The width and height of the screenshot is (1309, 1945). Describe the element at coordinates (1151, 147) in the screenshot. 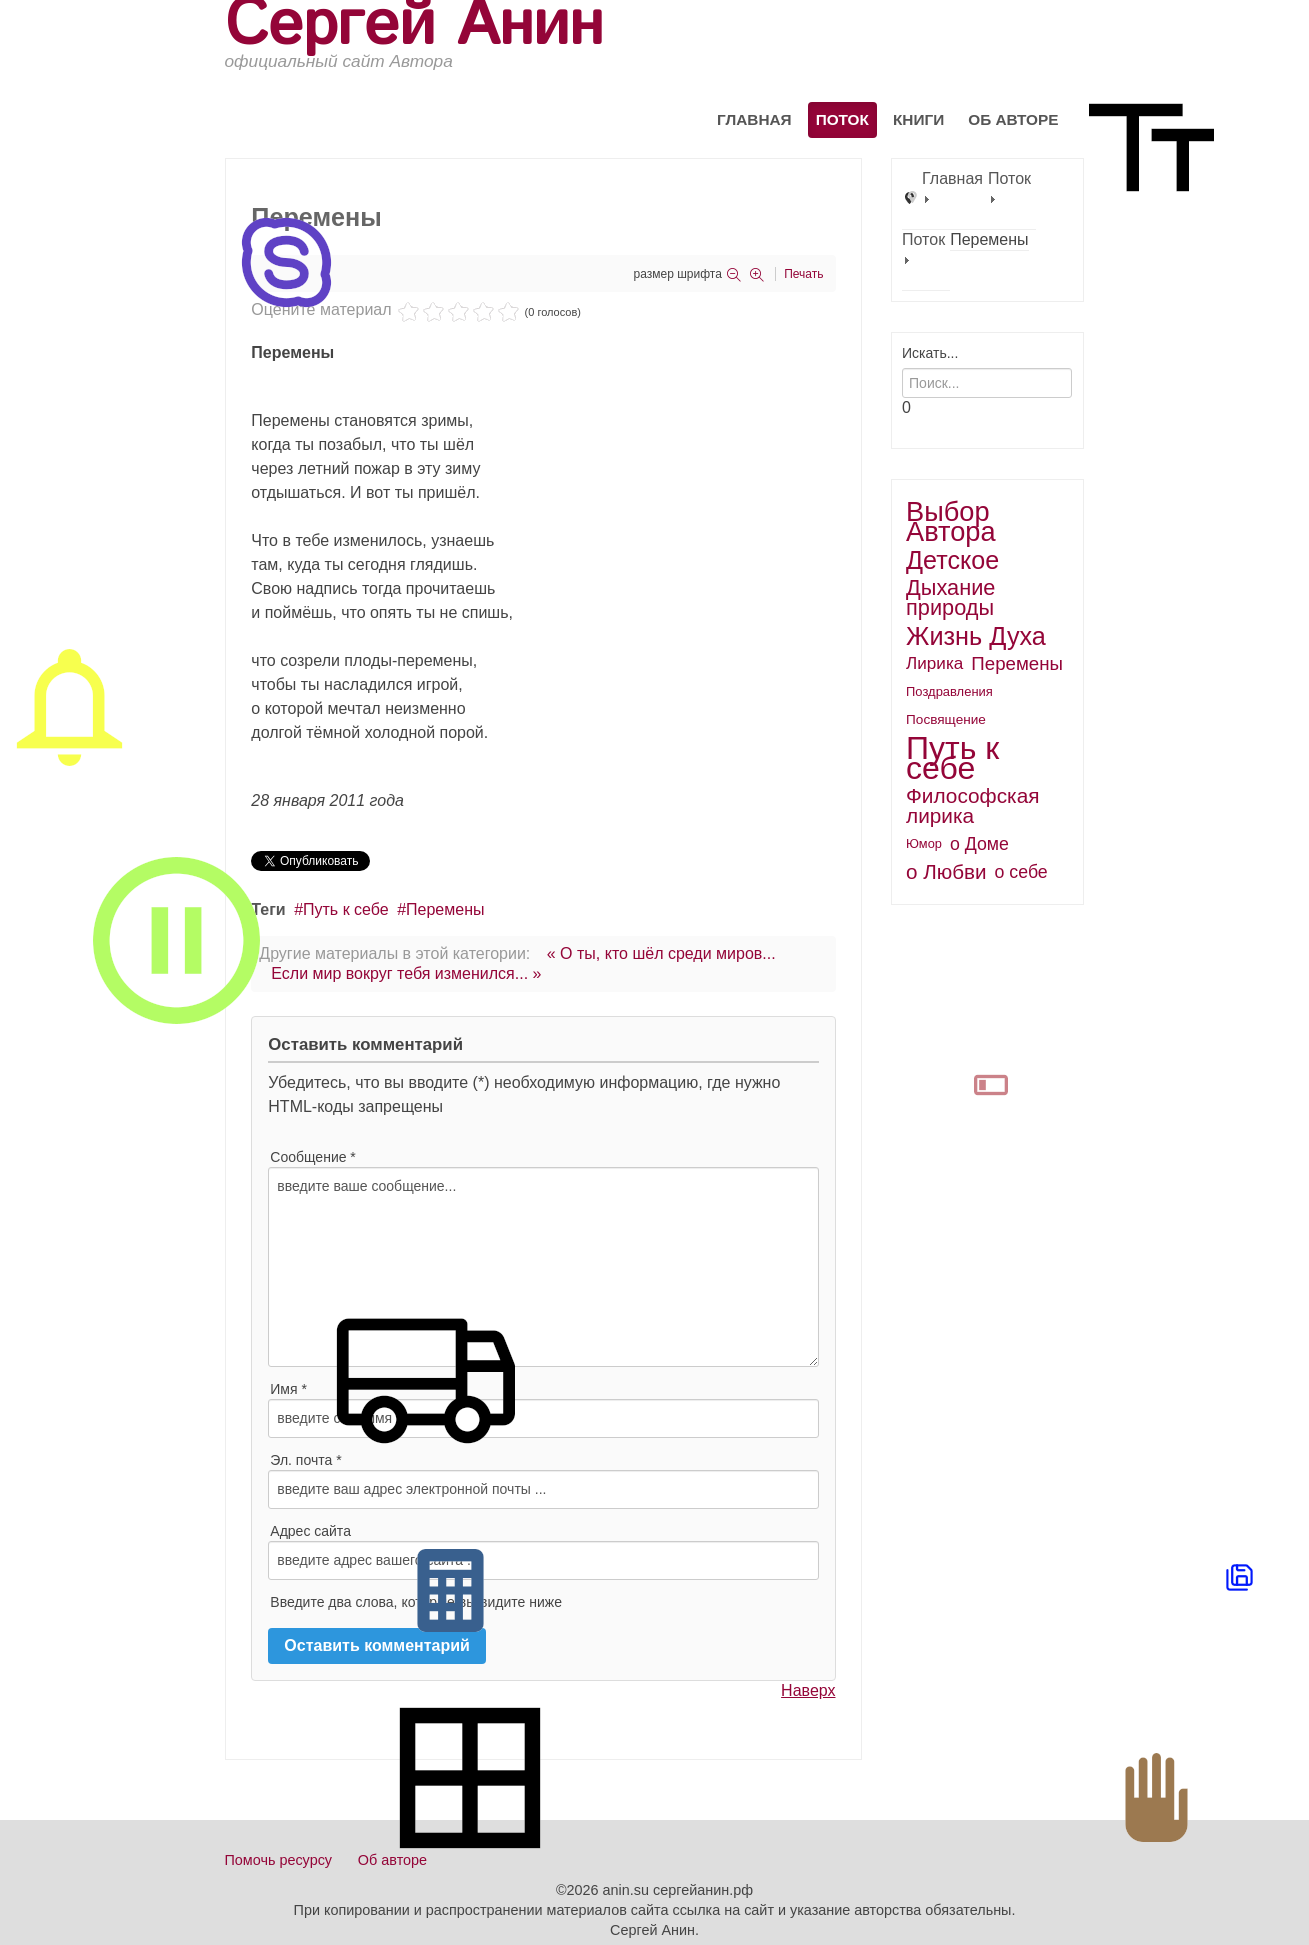

I see `adjust text size settings` at that location.